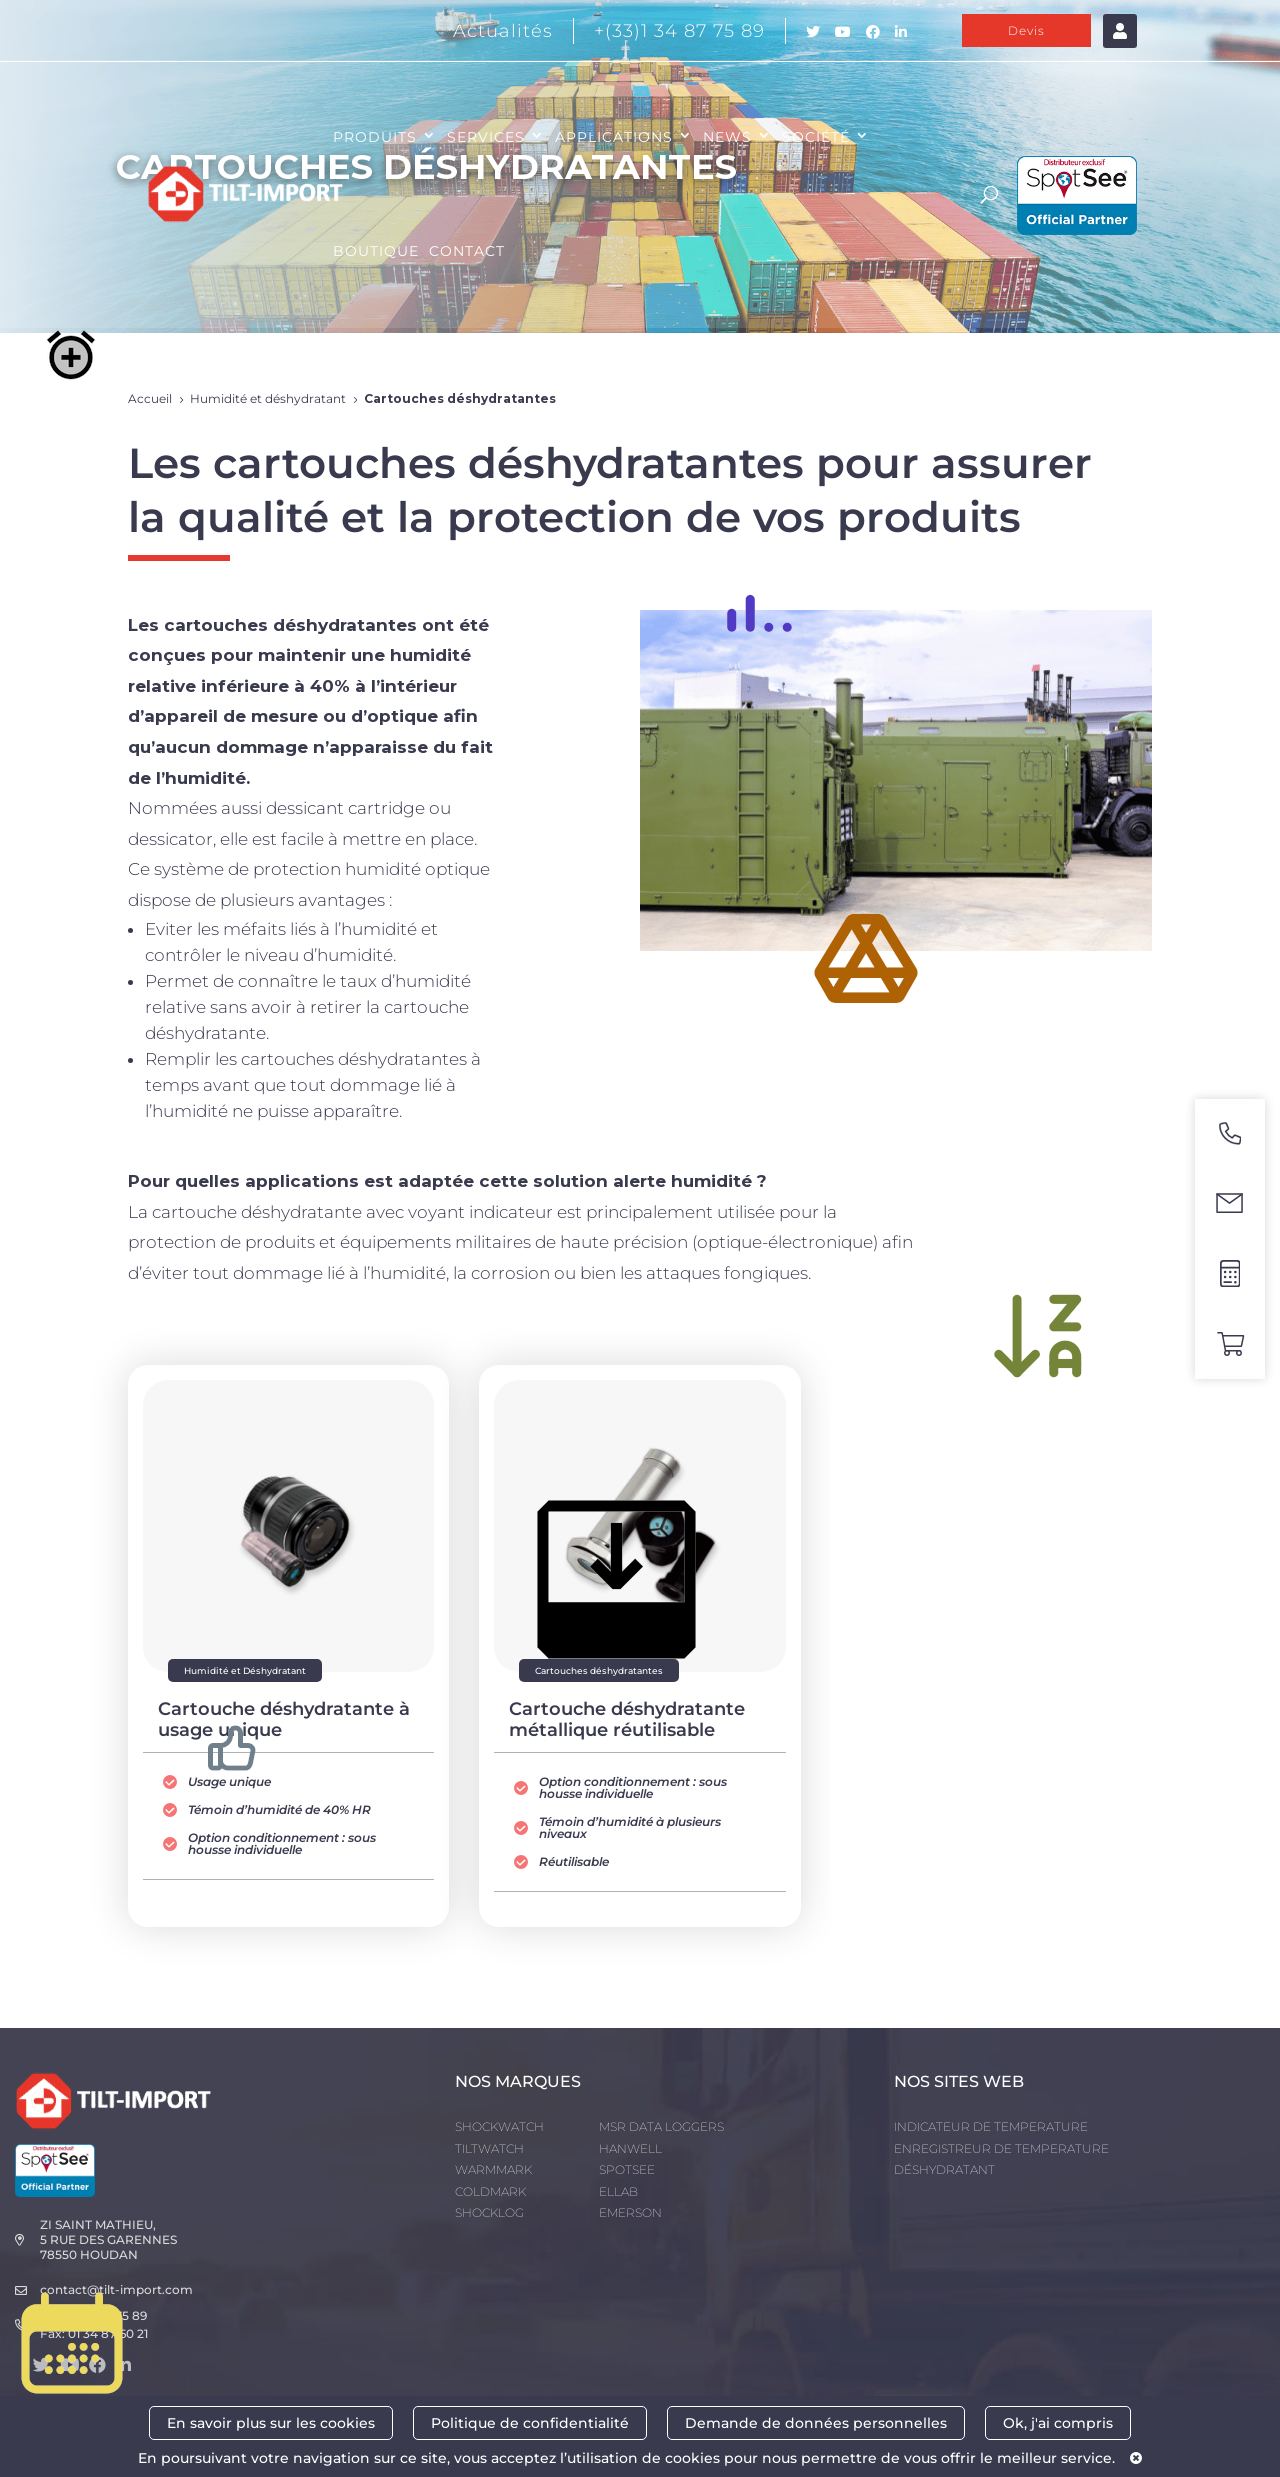 This screenshot has height=2477, width=1280. I want to click on like or upvote content, so click(233, 1748).